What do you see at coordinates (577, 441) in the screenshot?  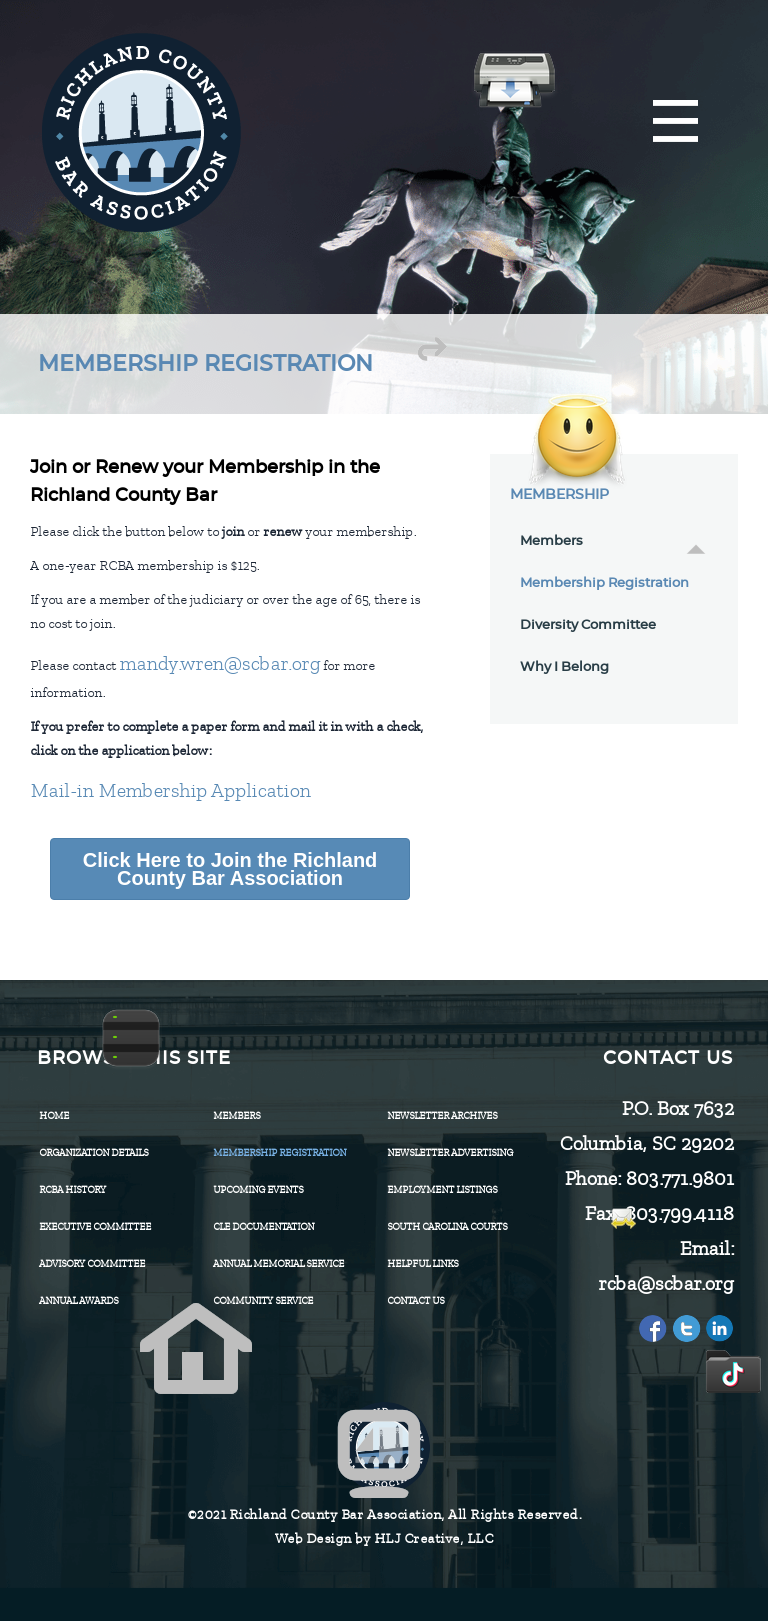 I see `insert angel face emoji in chat` at bounding box center [577, 441].